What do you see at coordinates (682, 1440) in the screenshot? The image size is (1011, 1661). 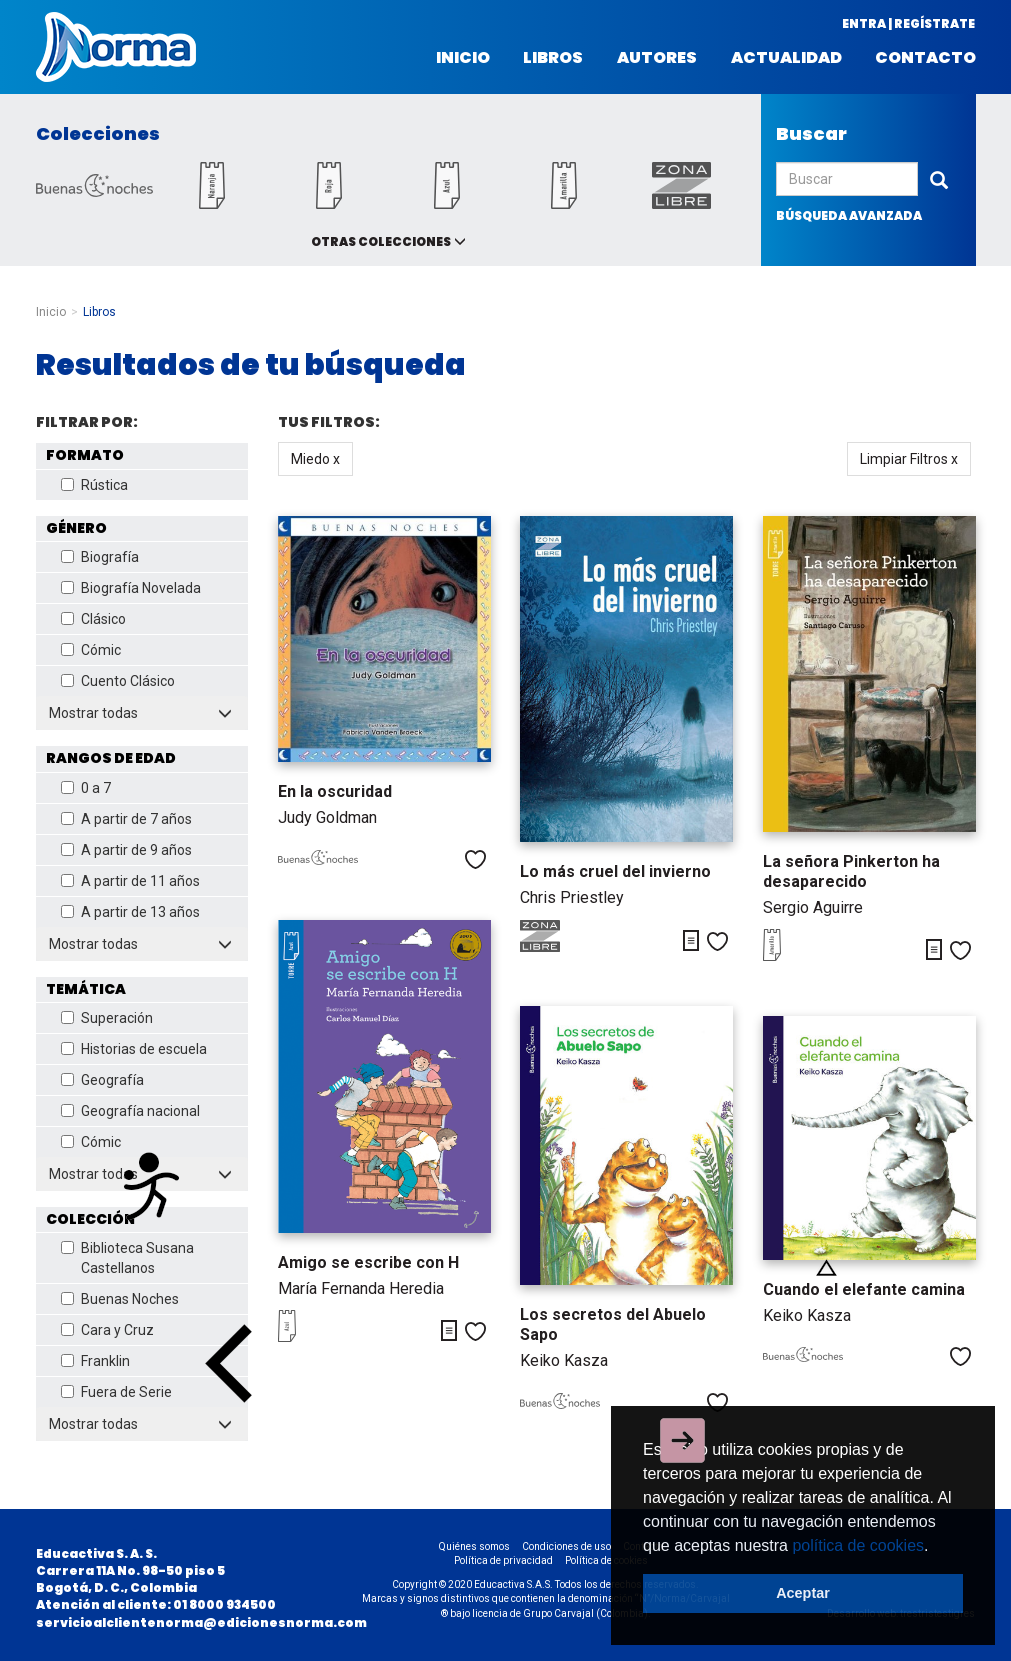 I see `navigate to the next item or screen` at bounding box center [682, 1440].